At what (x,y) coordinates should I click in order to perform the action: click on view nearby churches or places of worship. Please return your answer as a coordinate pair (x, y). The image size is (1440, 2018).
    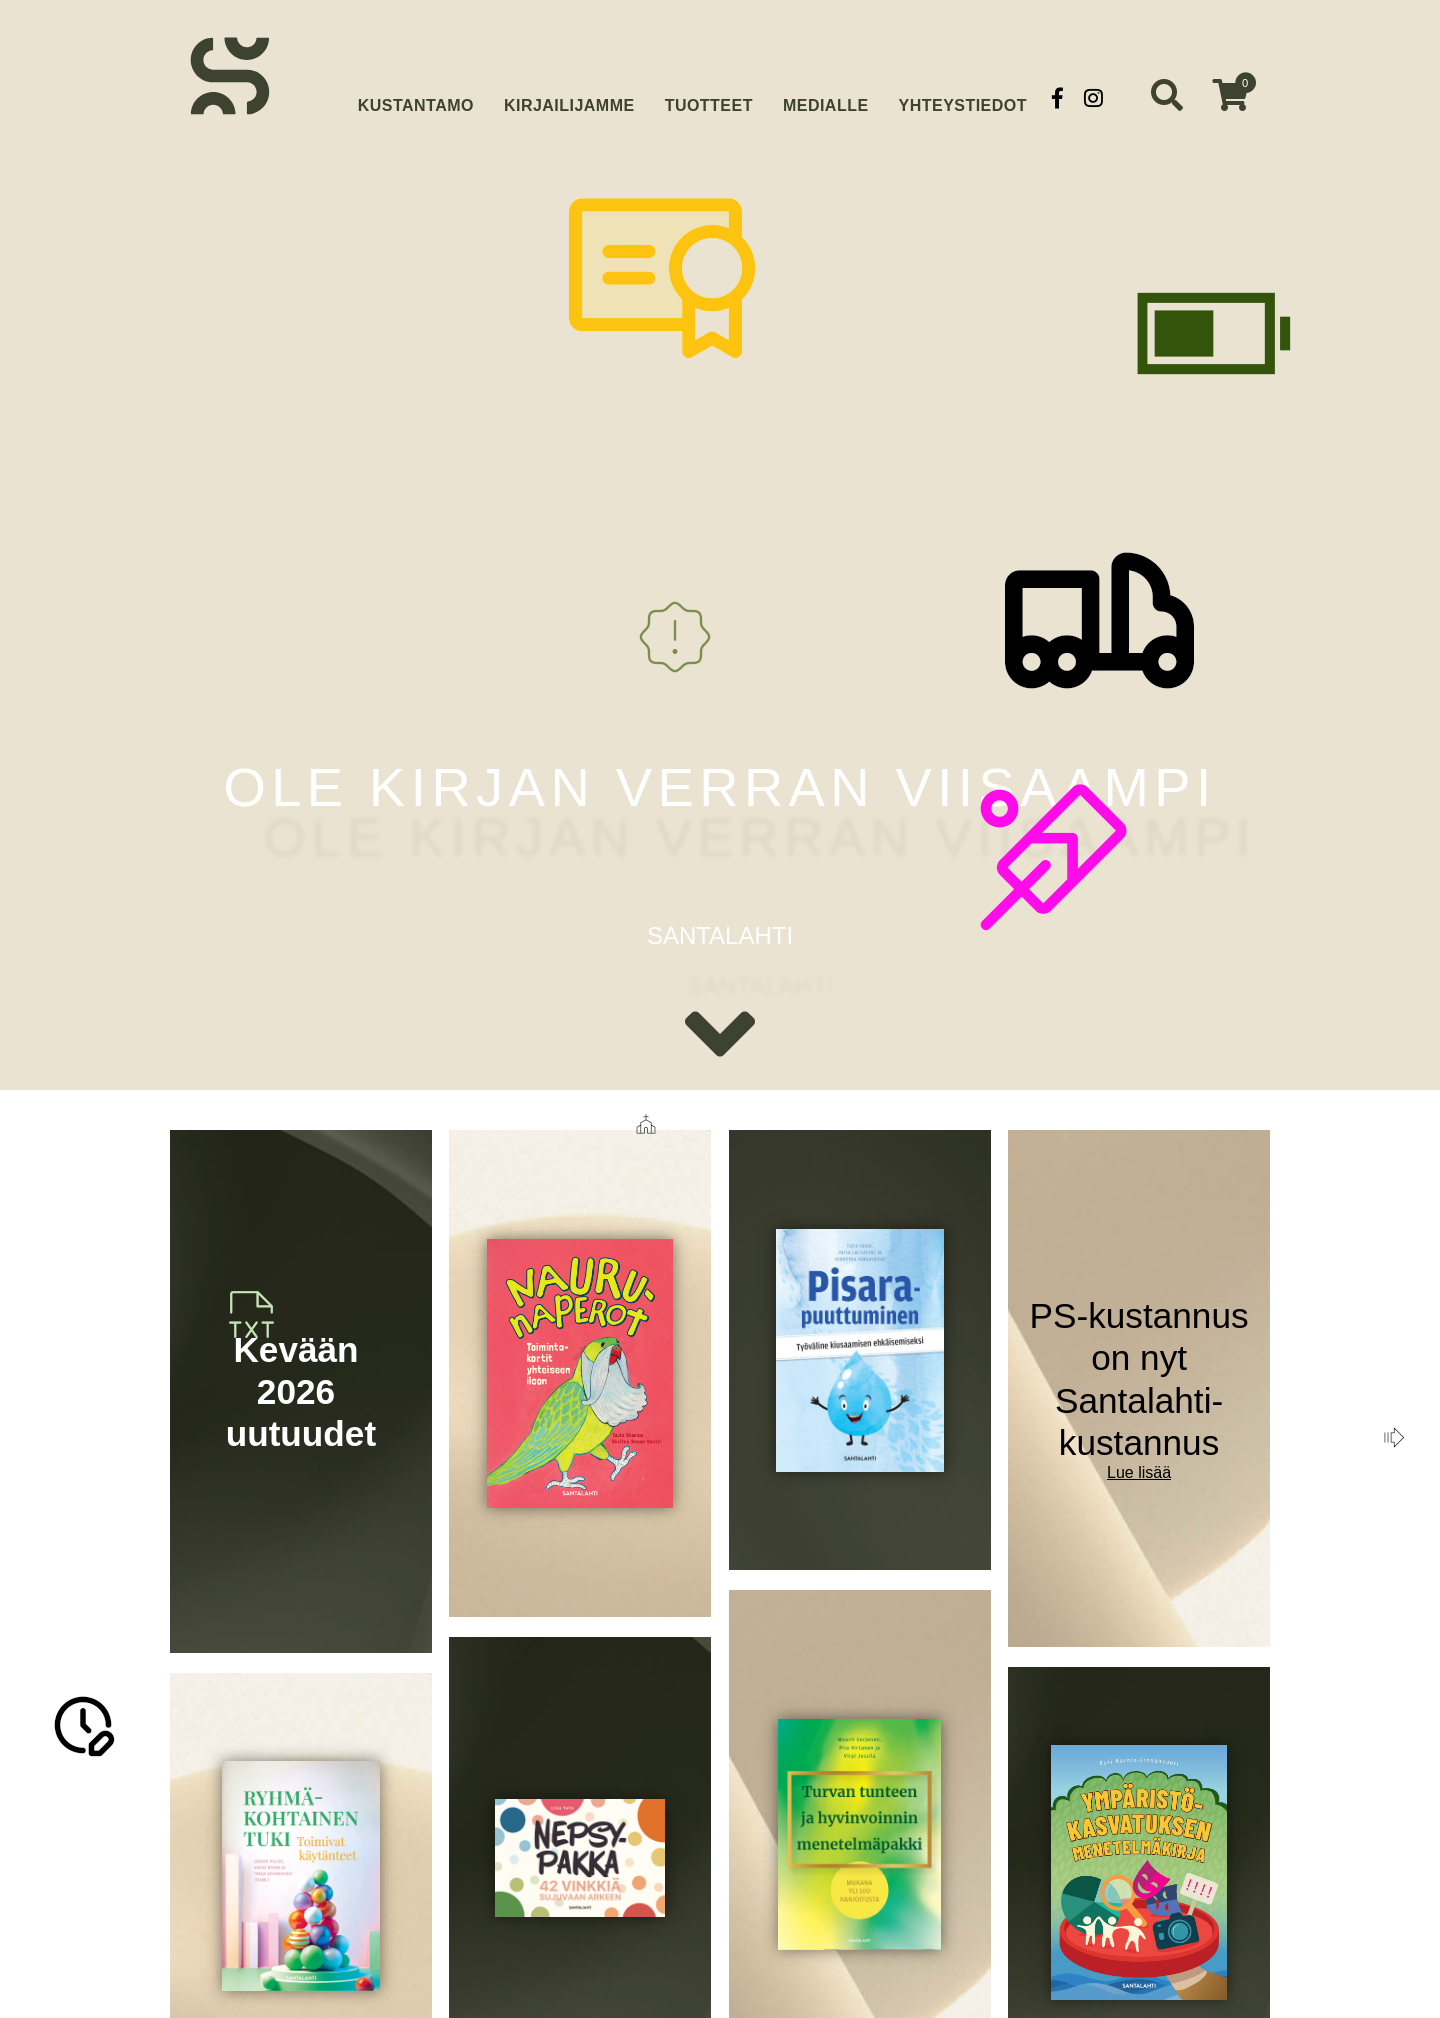
    Looking at the image, I should click on (646, 1125).